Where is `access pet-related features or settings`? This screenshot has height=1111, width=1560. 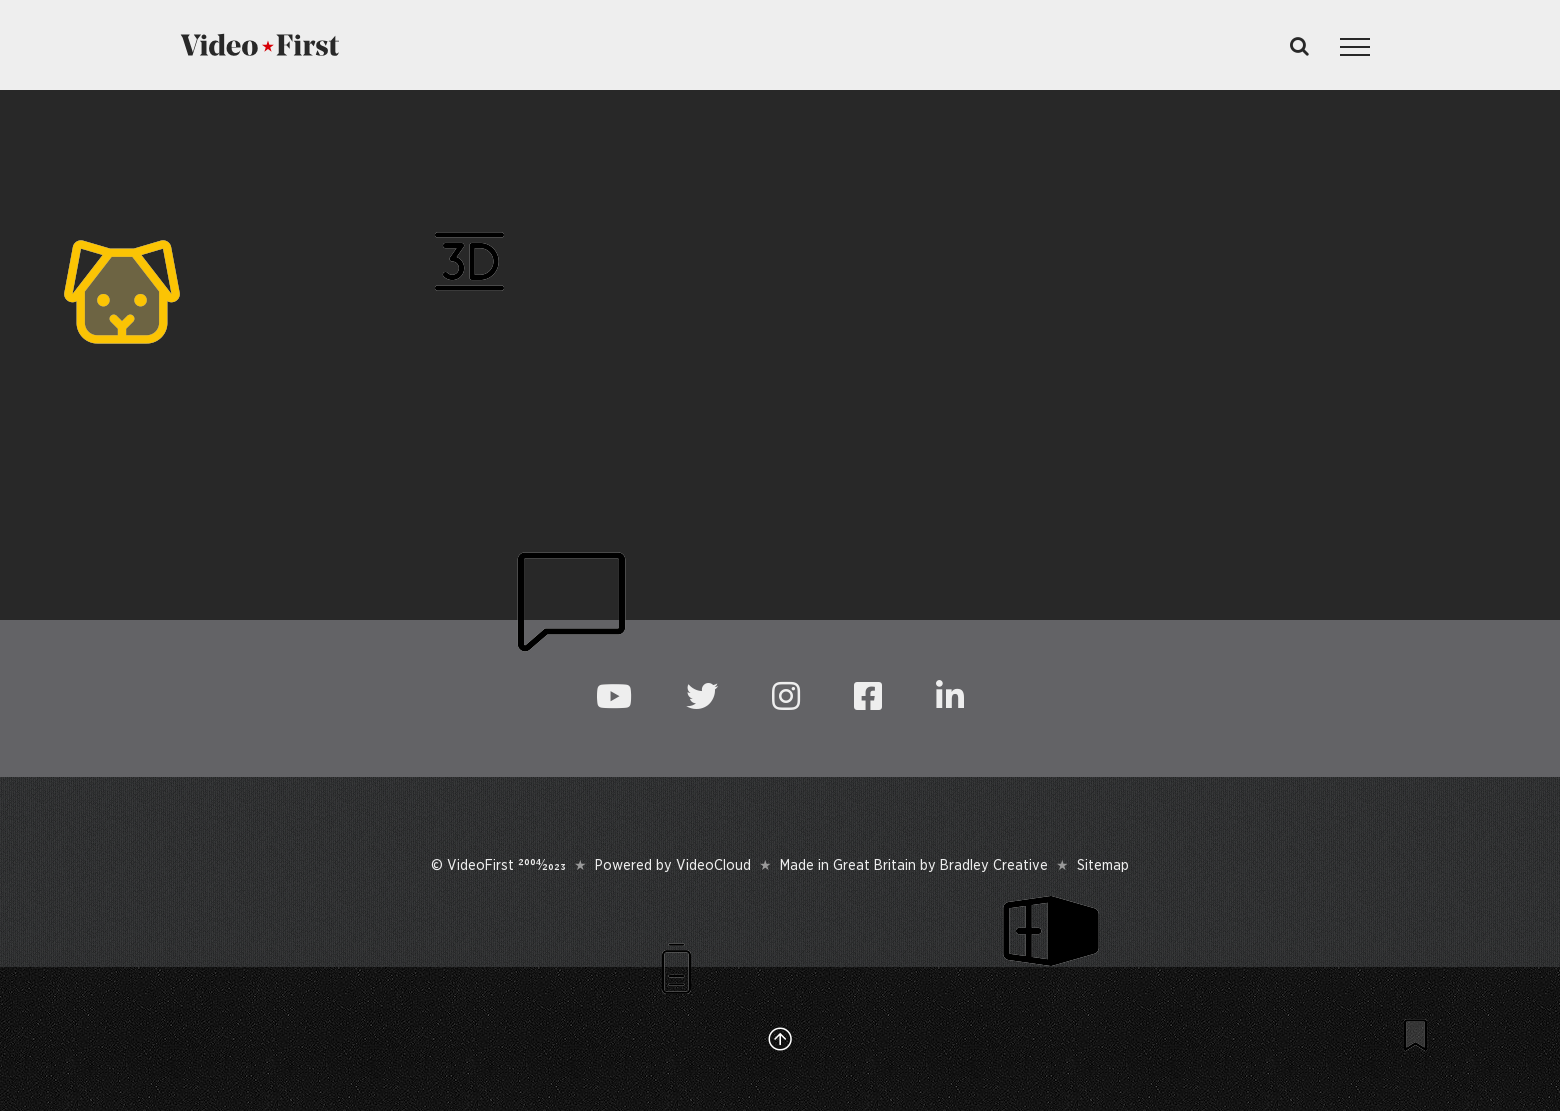
access pet-related features or settings is located at coordinates (122, 294).